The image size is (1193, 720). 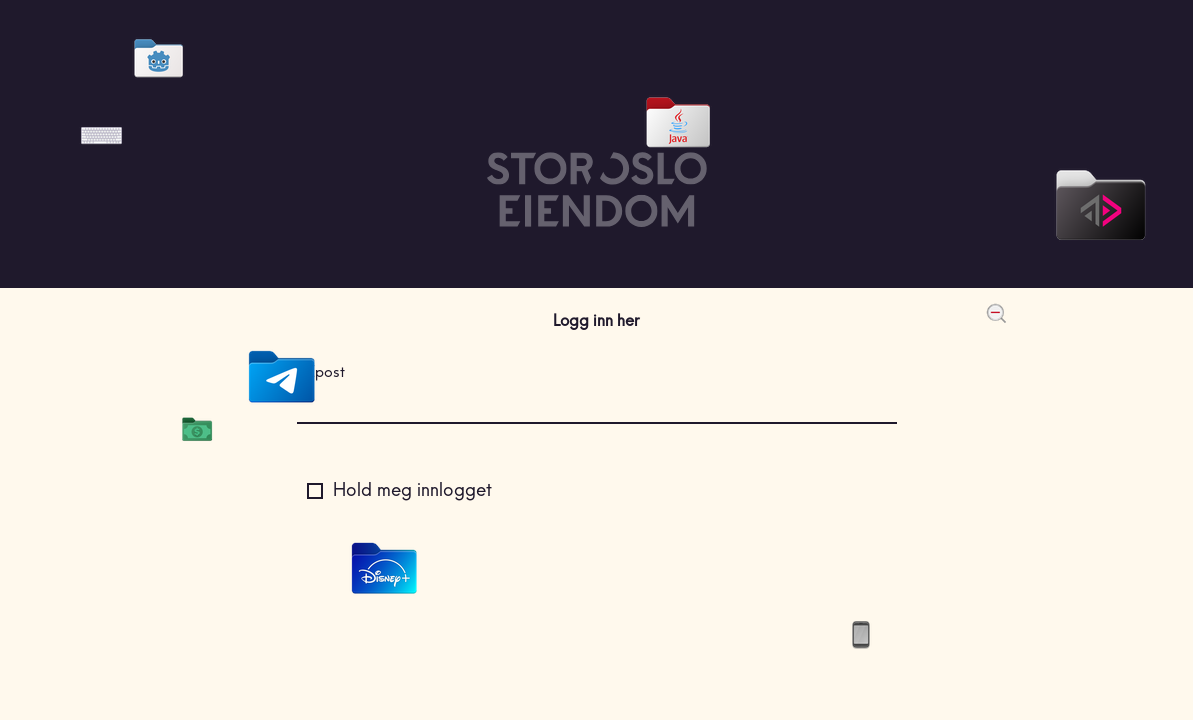 What do you see at coordinates (281, 378) in the screenshot?
I see `open folder containing Telegram files` at bounding box center [281, 378].